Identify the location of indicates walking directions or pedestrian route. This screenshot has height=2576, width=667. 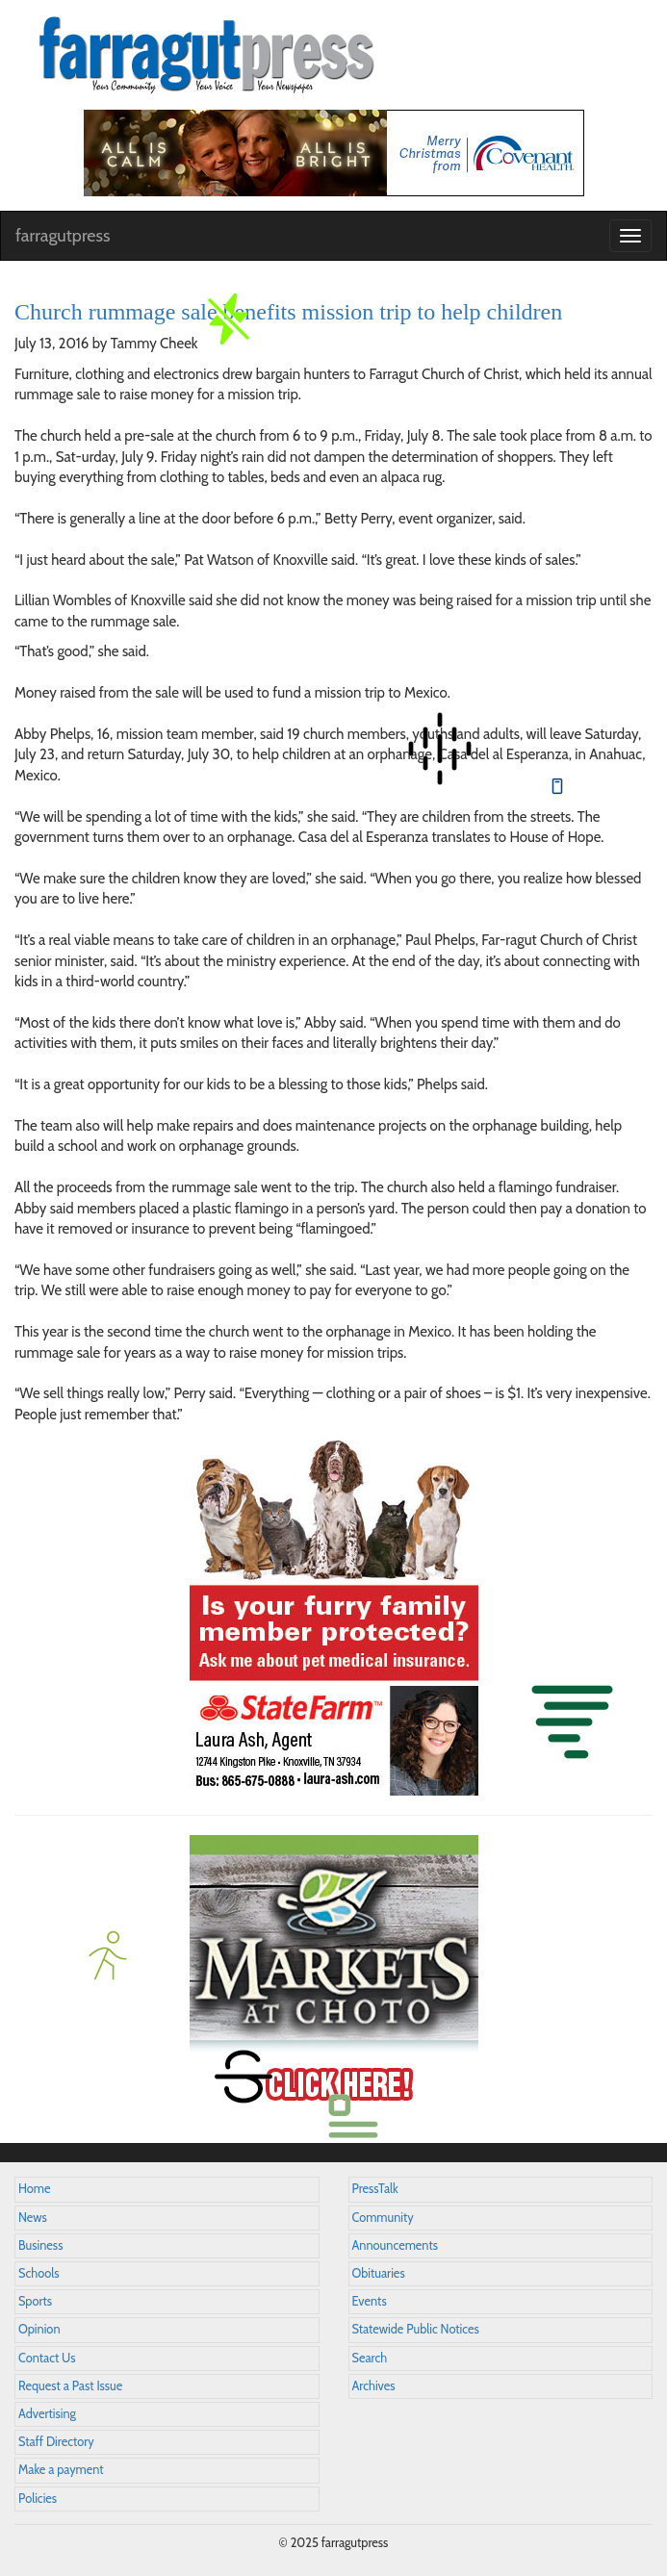
(108, 1955).